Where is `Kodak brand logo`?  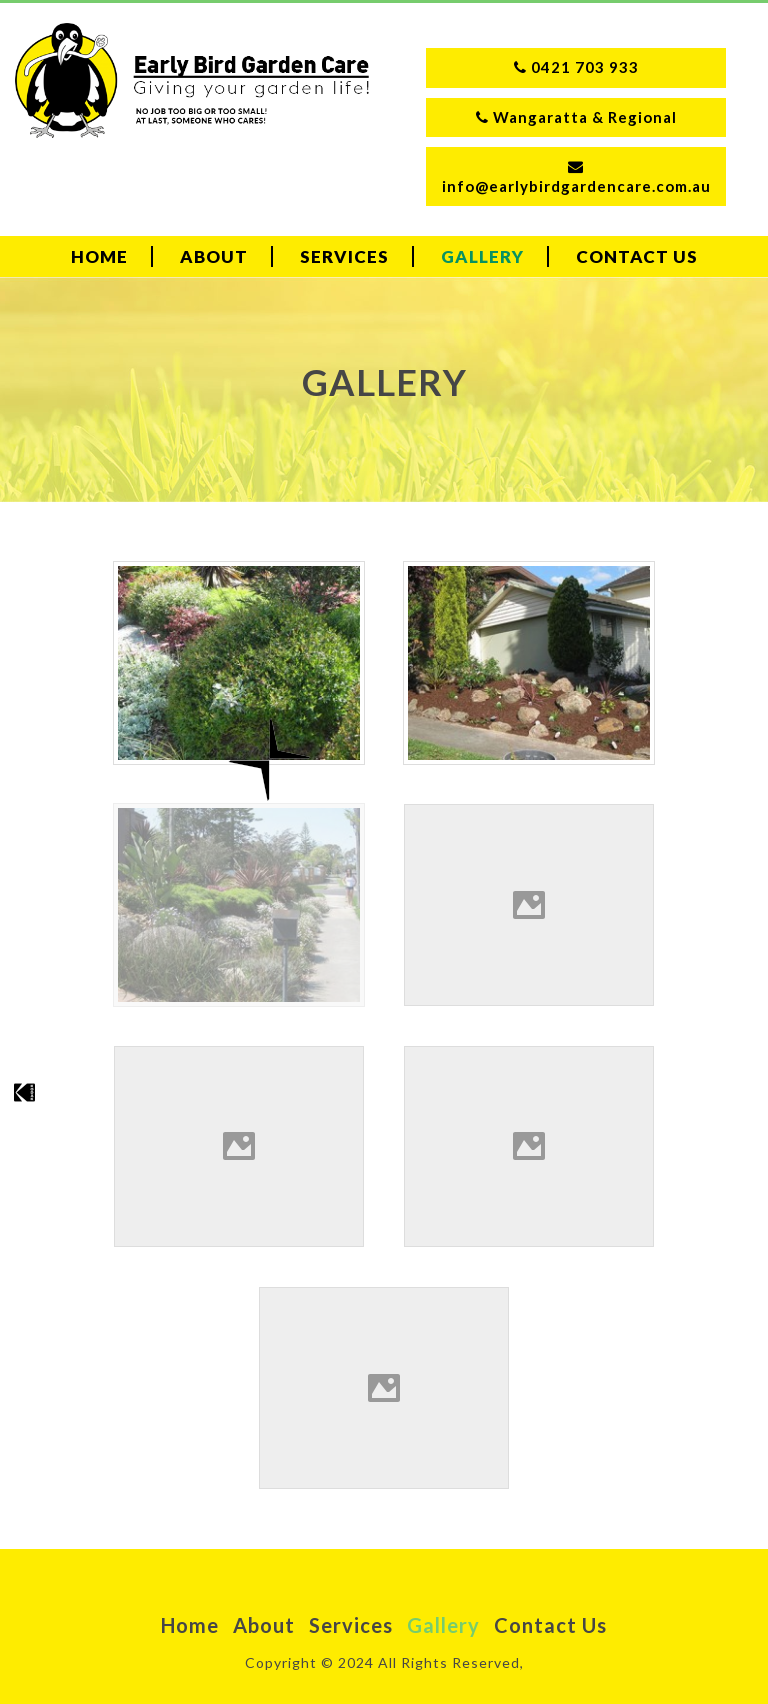 Kodak brand logo is located at coordinates (24, 1092).